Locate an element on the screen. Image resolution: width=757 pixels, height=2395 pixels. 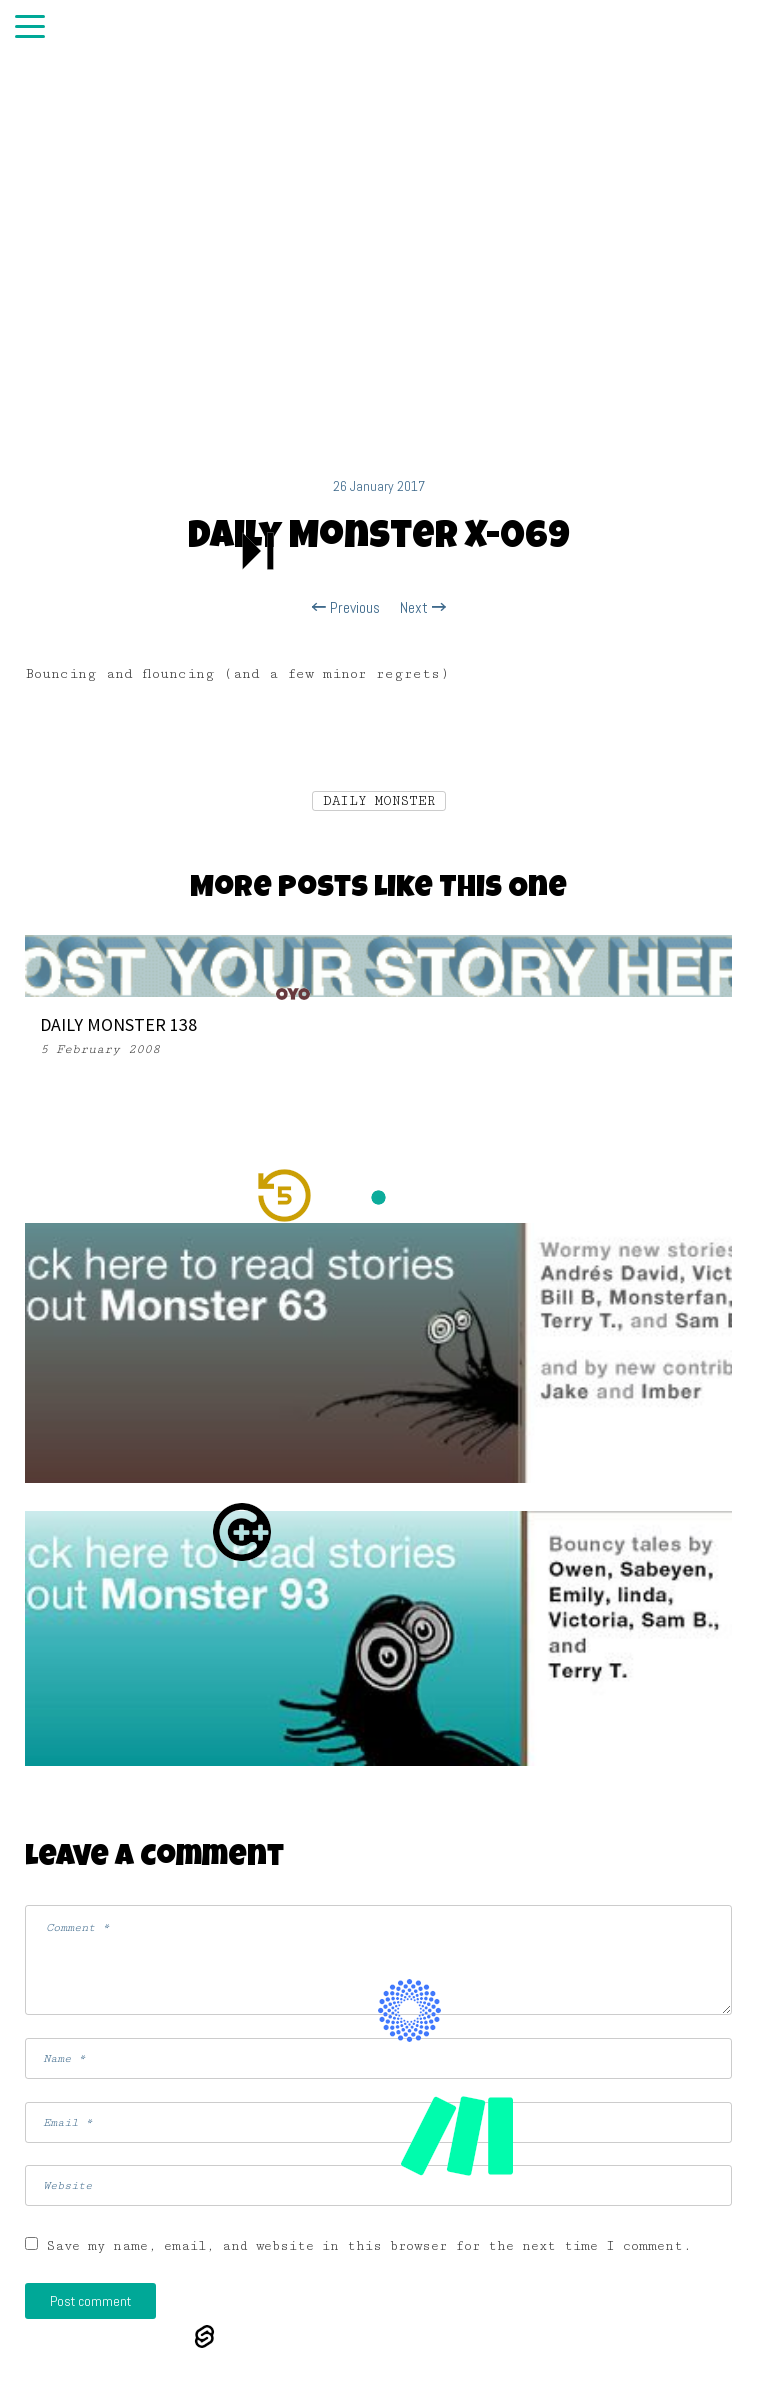
Make automation platform logo is located at coordinates (457, 2136).